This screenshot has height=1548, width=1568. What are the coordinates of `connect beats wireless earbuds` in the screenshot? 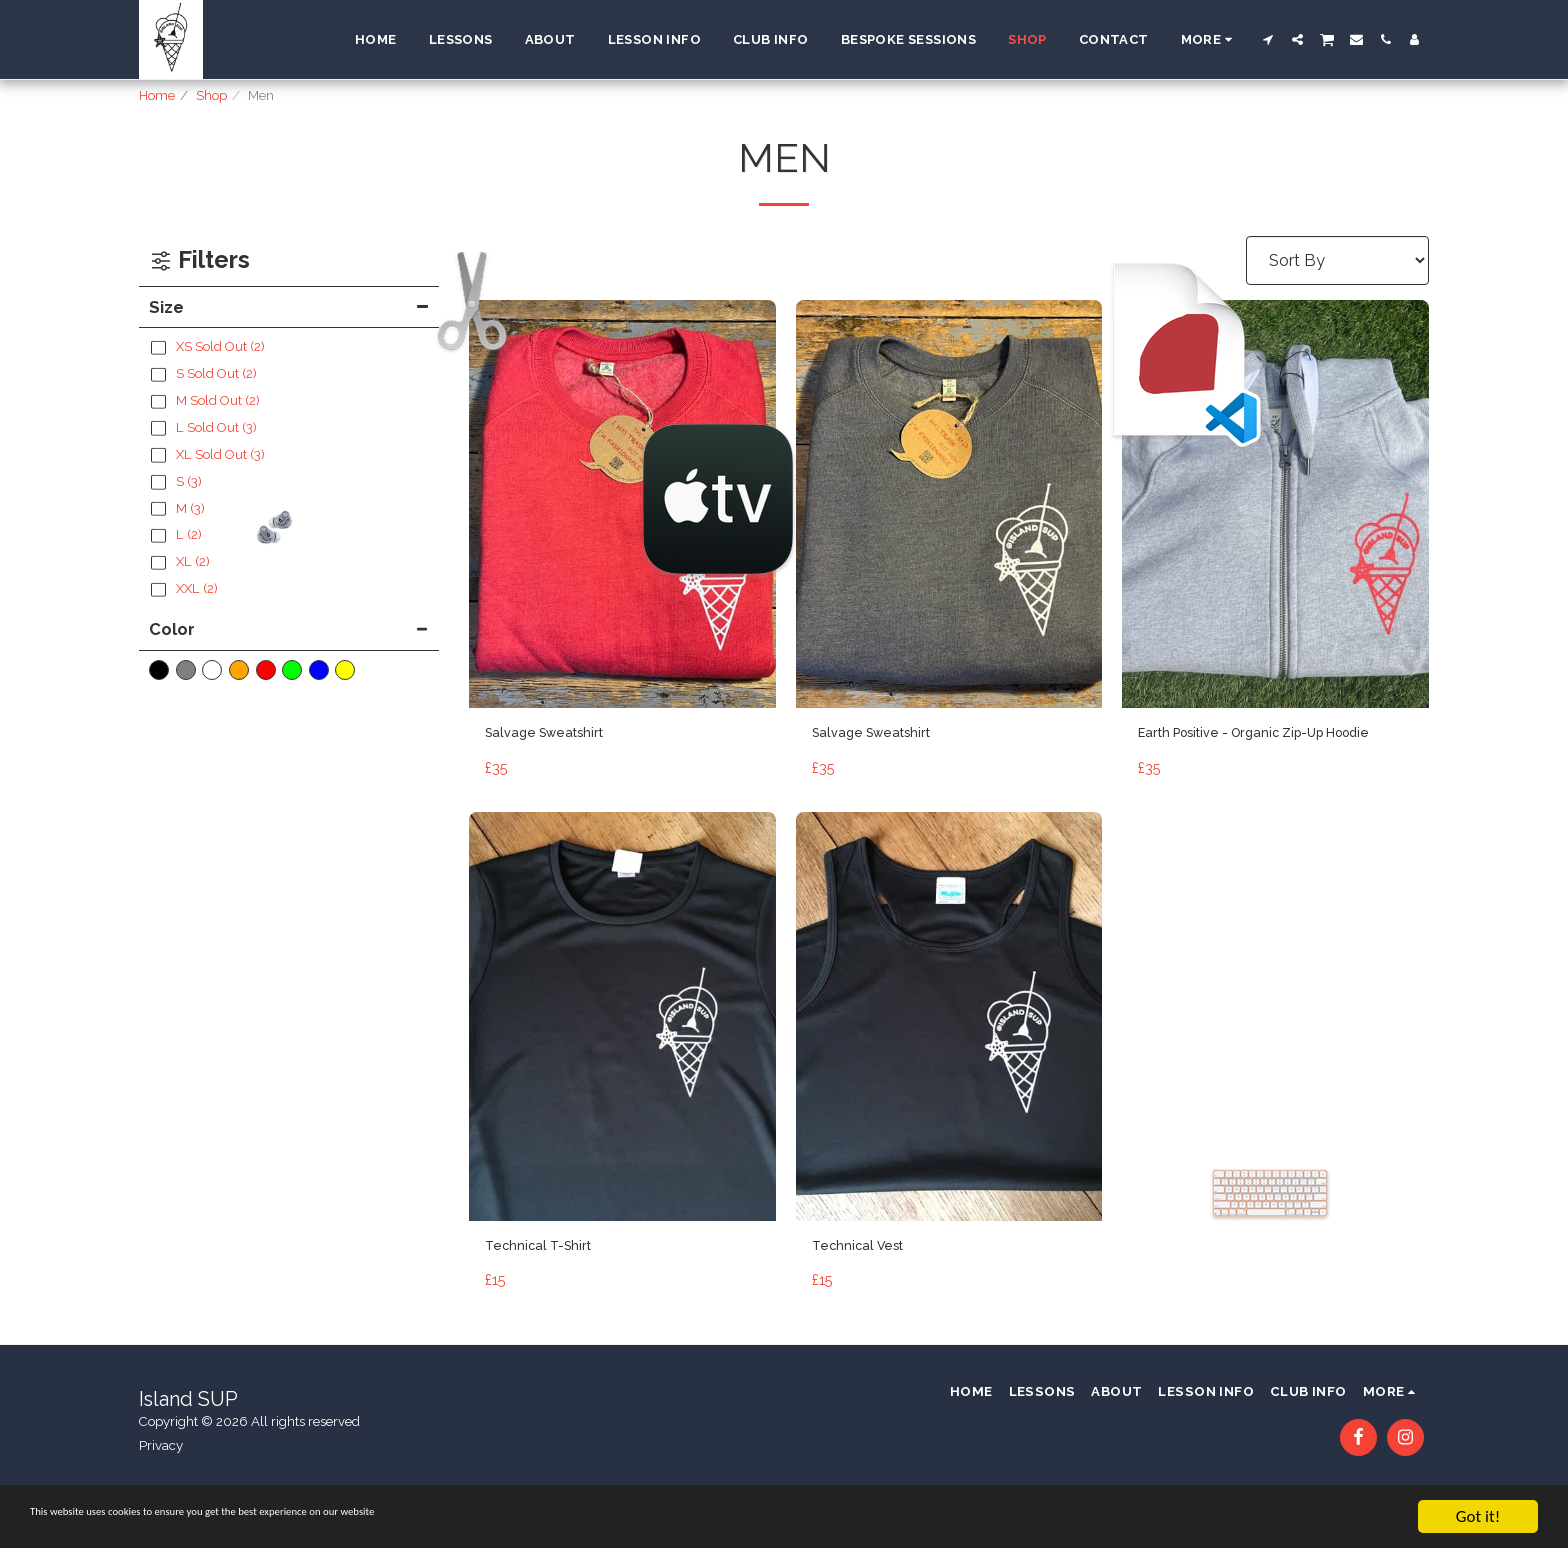 It's located at (274, 527).